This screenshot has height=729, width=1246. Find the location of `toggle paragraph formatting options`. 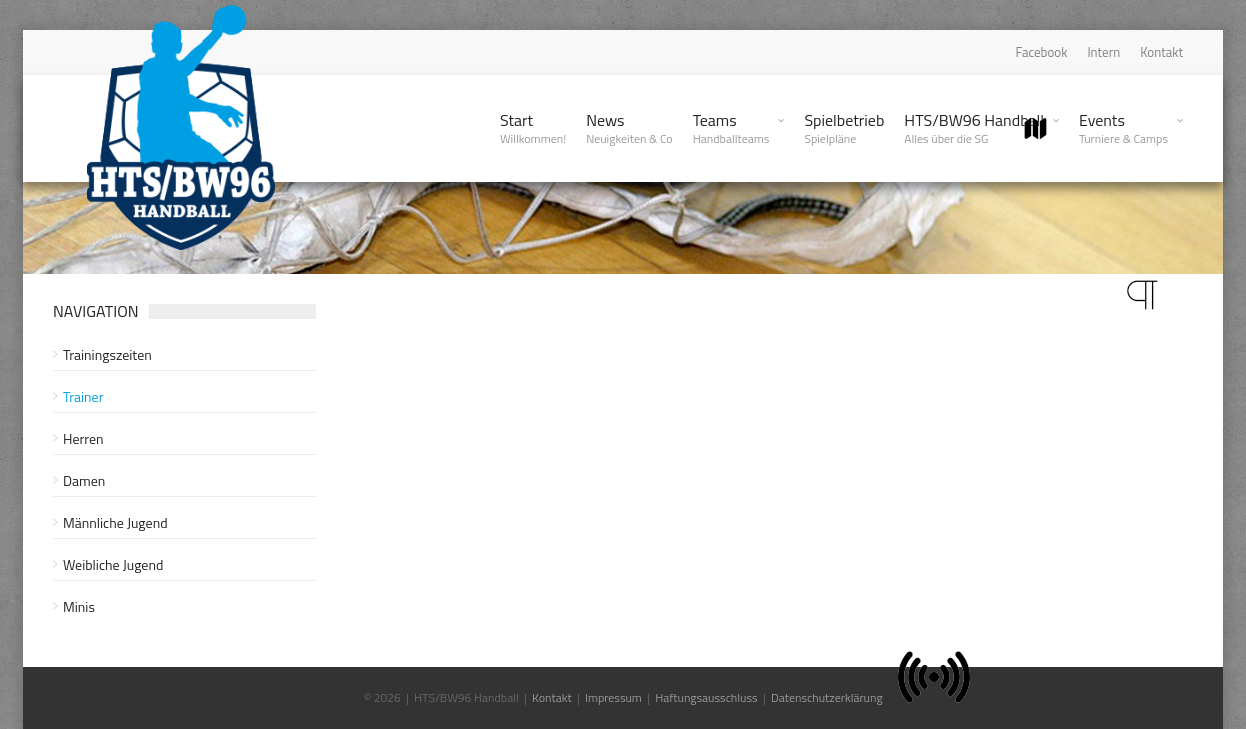

toggle paragraph formatting options is located at coordinates (1143, 295).